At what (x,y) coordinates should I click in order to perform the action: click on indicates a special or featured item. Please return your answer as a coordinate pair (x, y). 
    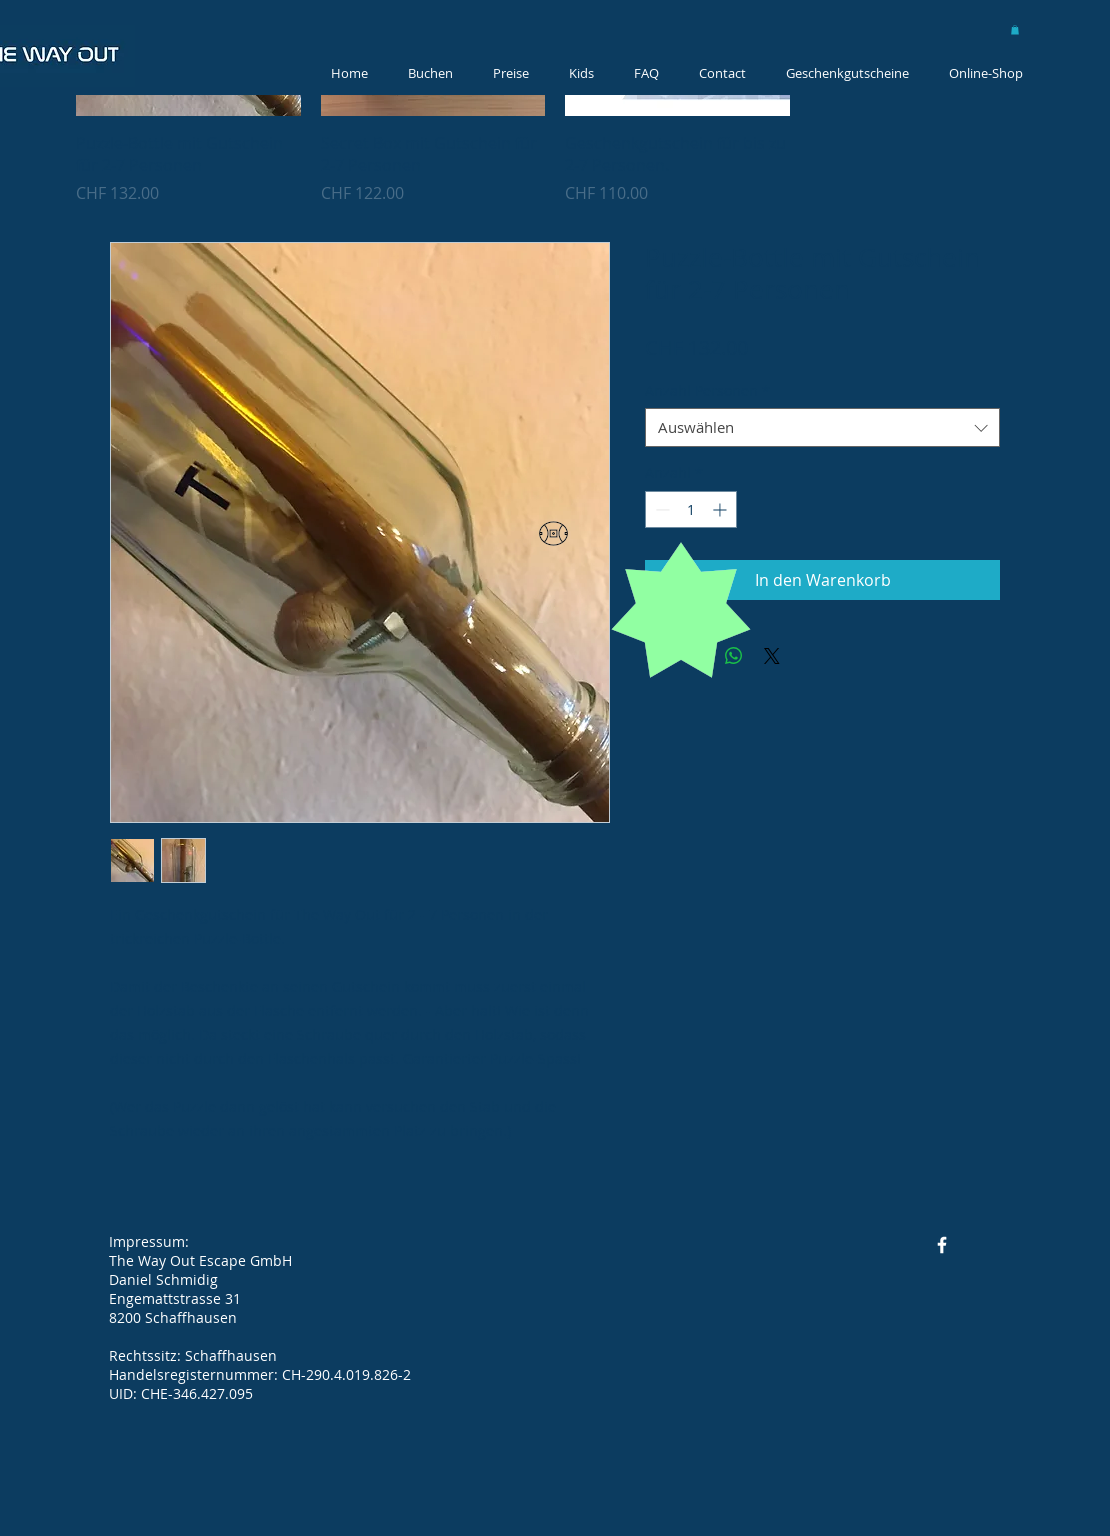
    Looking at the image, I should click on (681, 610).